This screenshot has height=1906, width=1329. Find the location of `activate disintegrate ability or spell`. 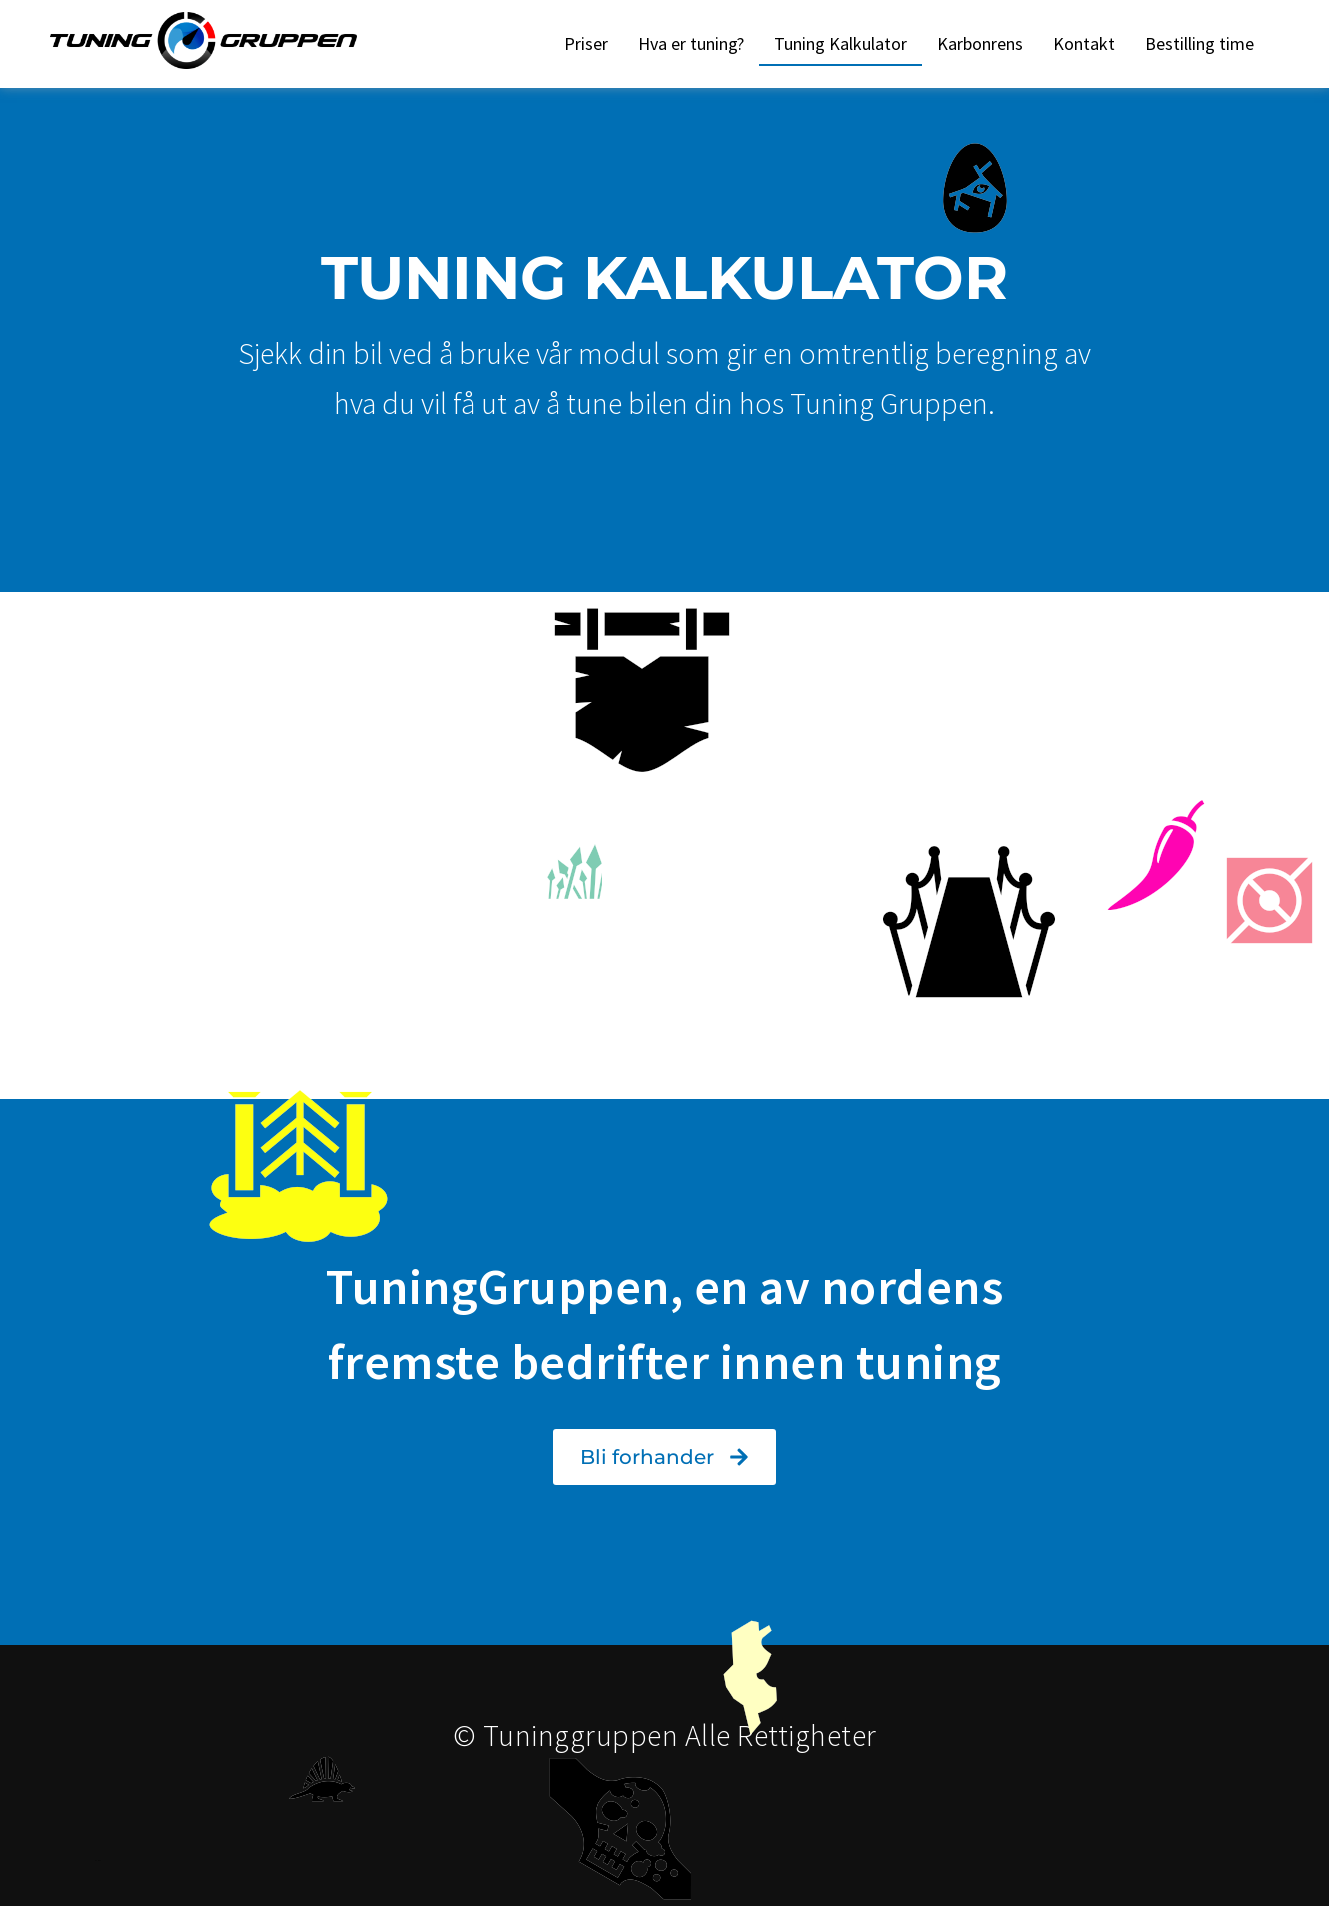

activate disintegrate ability or spell is located at coordinates (620, 1828).